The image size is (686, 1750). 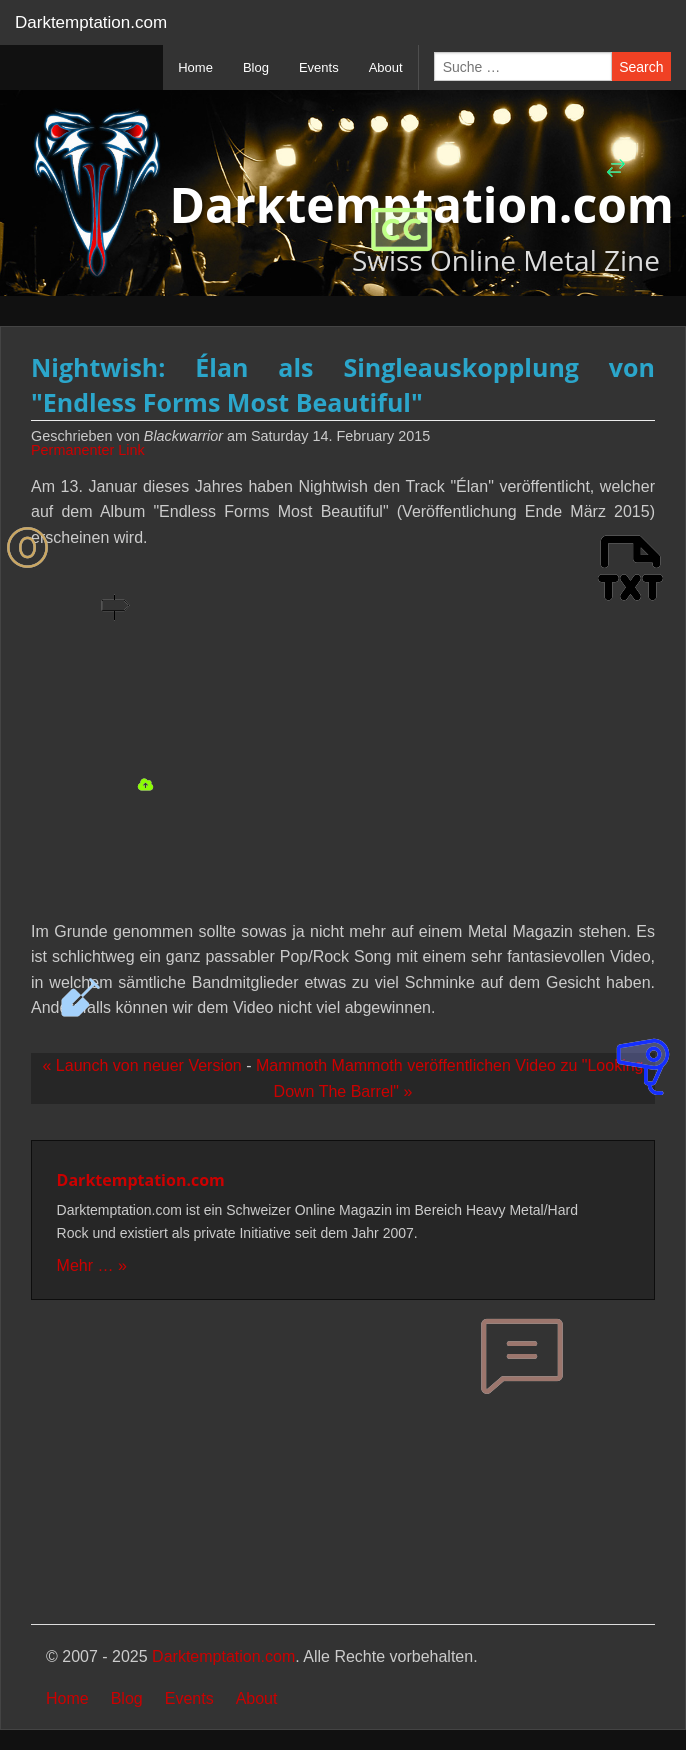 What do you see at coordinates (522, 1350) in the screenshot?
I see `open chat or messaging` at bounding box center [522, 1350].